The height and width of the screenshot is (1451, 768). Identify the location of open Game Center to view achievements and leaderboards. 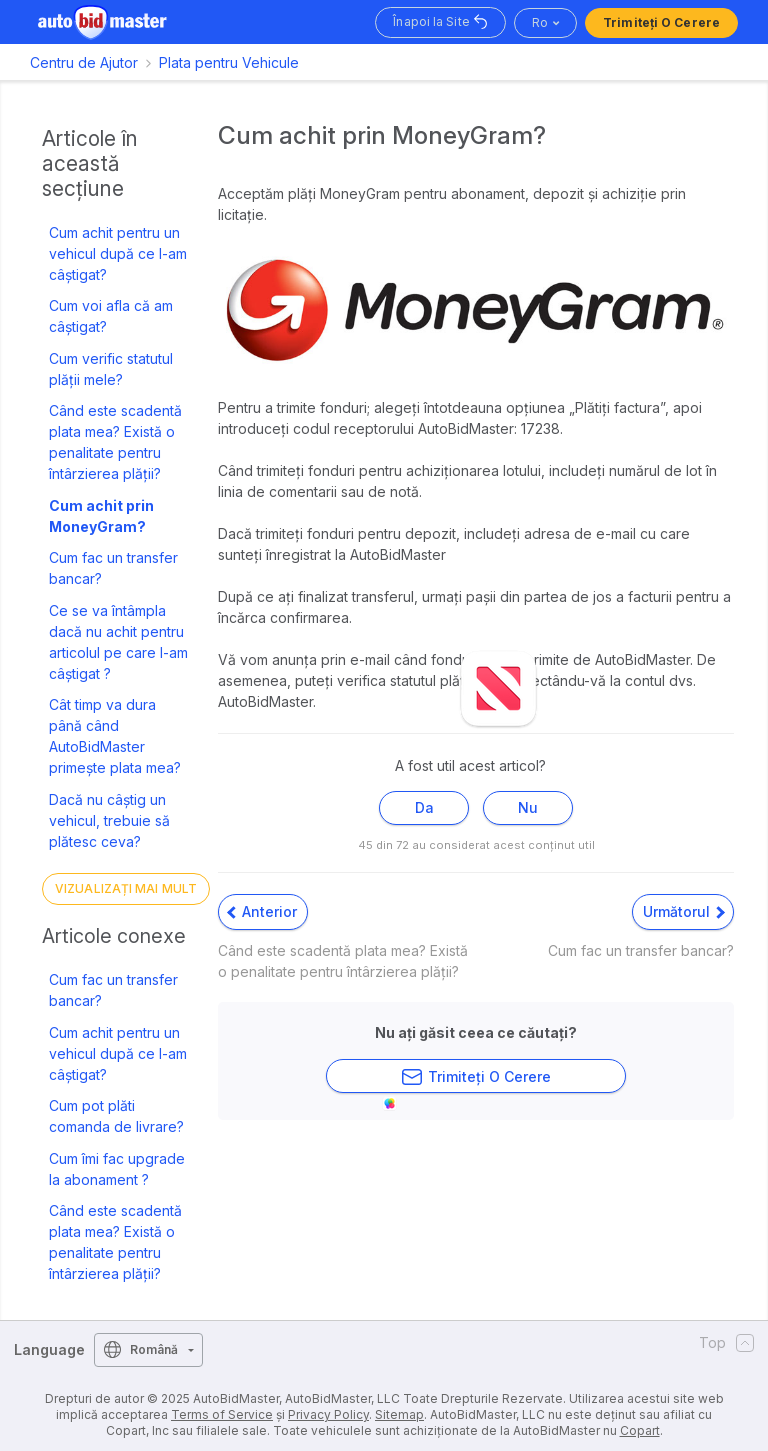
(389, 1103).